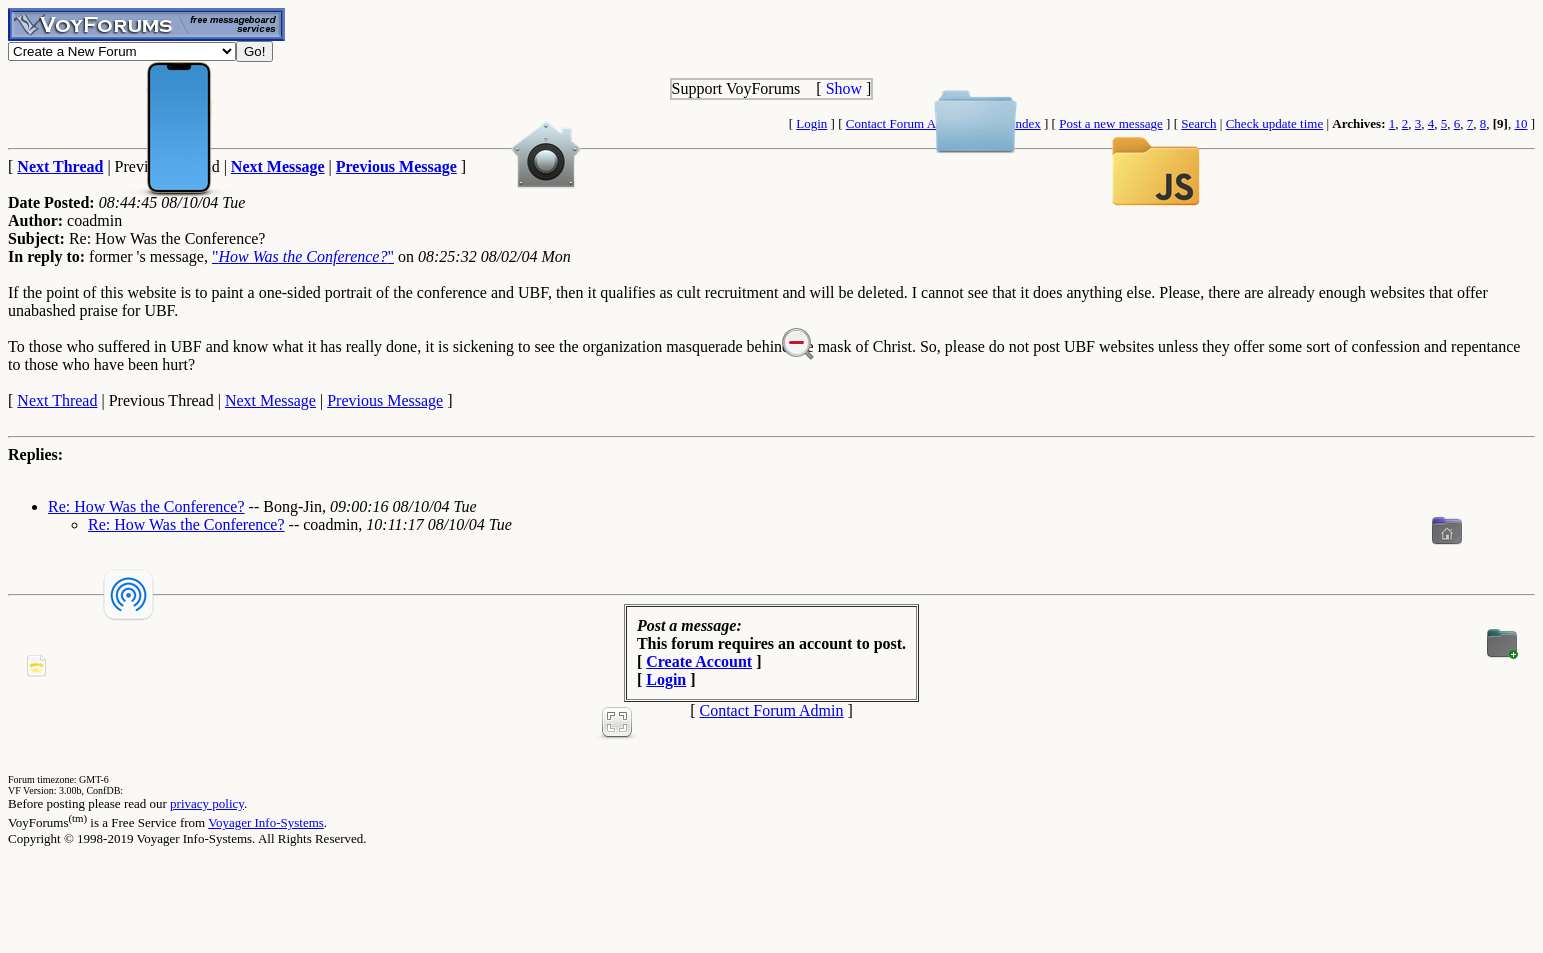 This screenshot has width=1543, height=953. Describe the element at coordinates (36, 665) in the screenshot. I see `nim programming language source file` at that location.